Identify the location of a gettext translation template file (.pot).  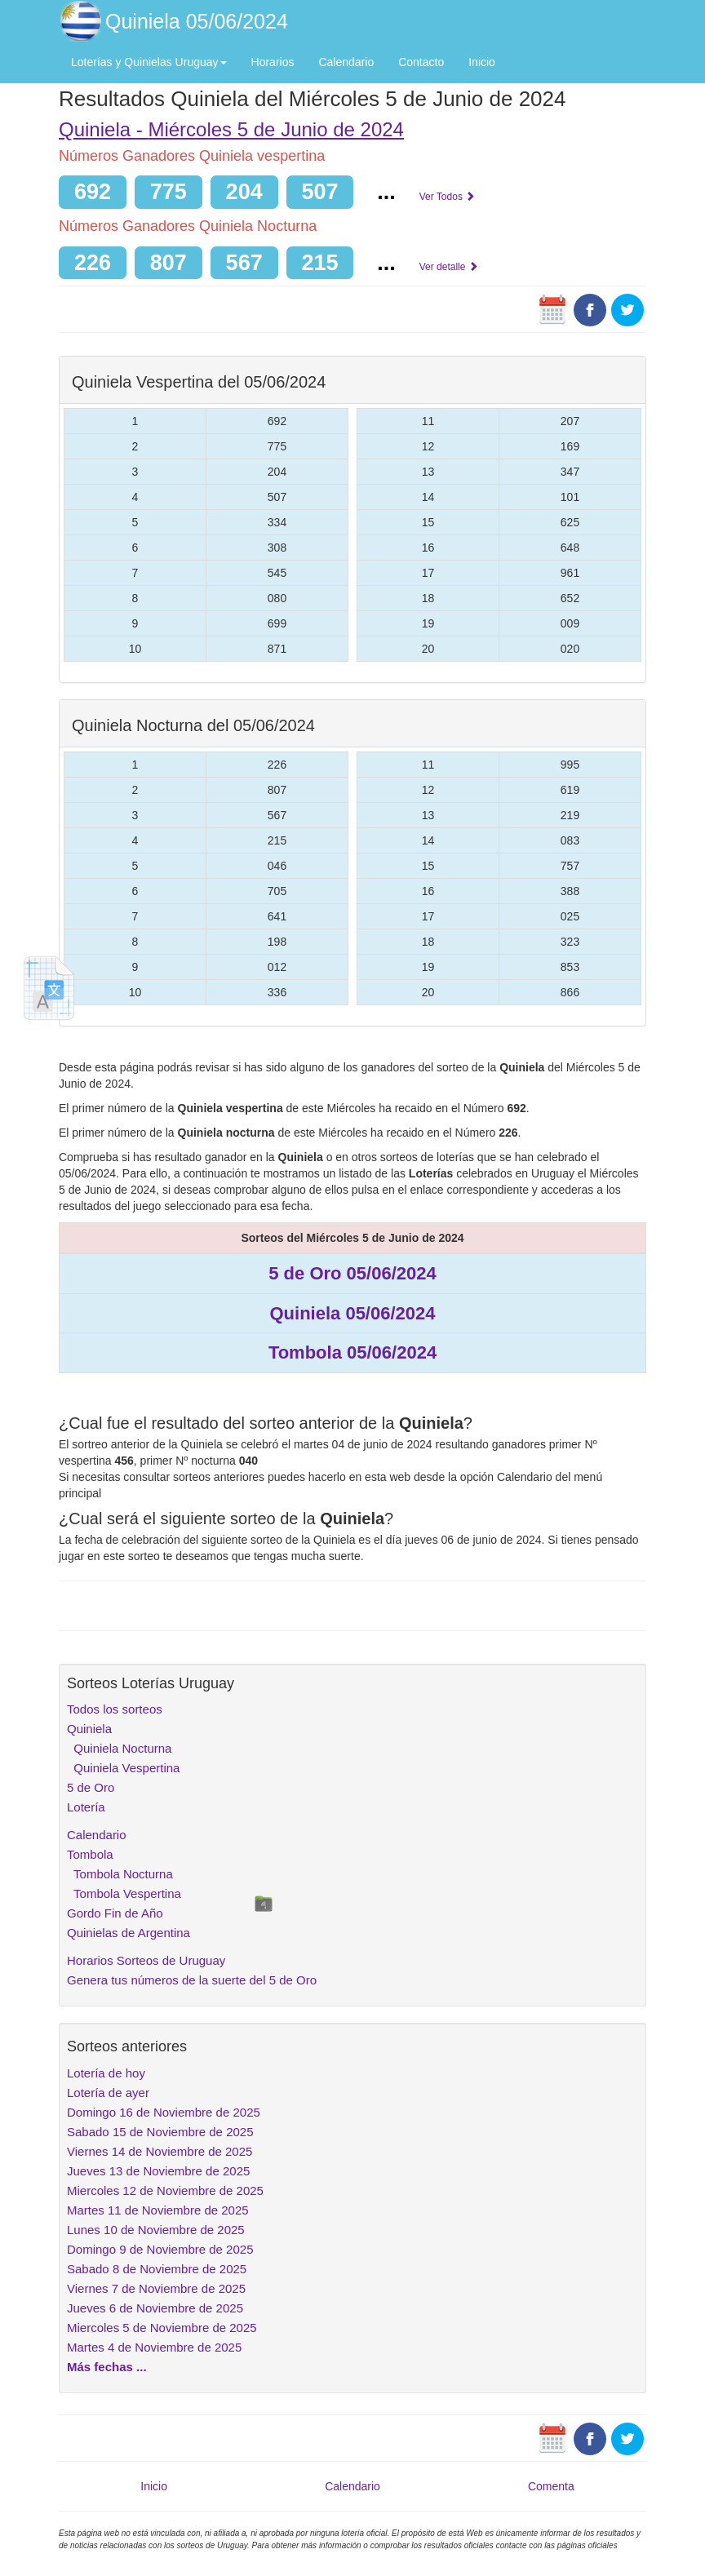
(49, 988).